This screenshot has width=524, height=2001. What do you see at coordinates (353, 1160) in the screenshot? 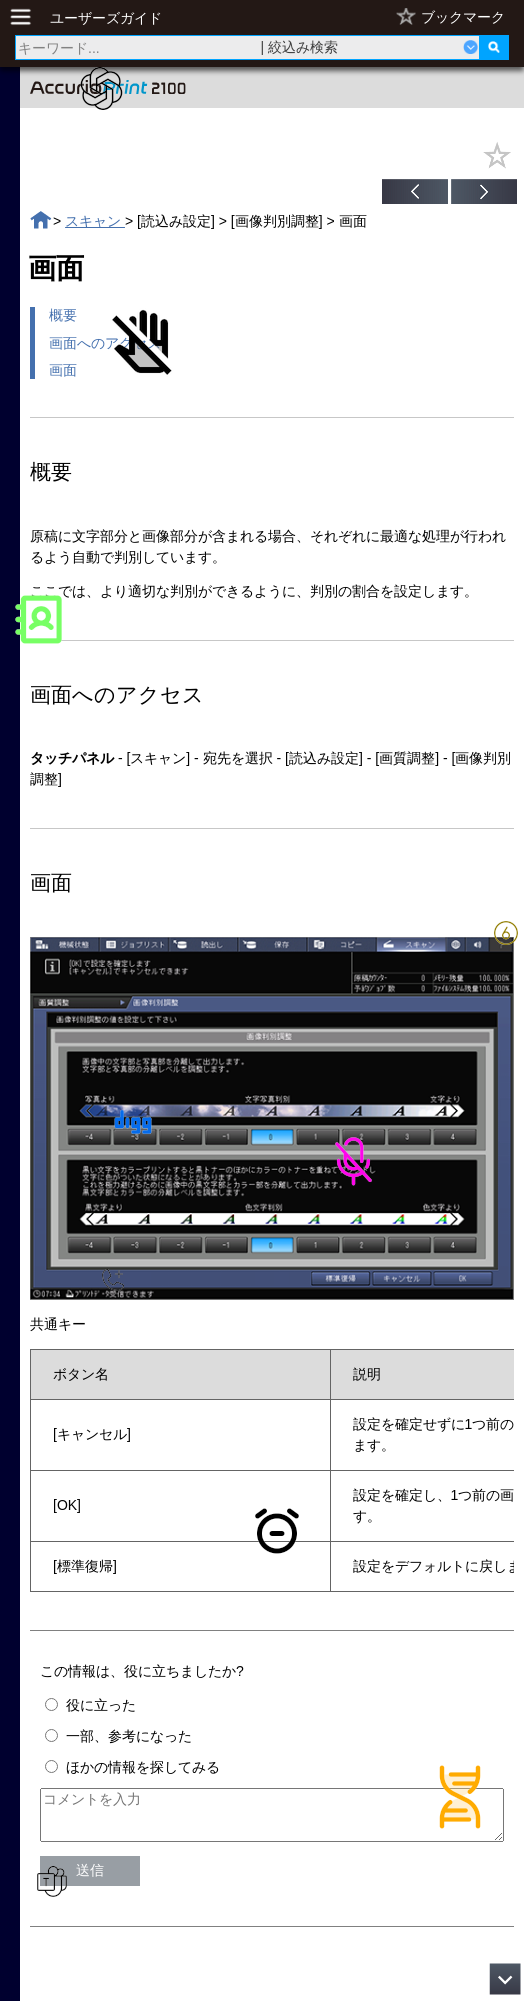
I see `mute your microphone` at bounding box center [353, 1160].